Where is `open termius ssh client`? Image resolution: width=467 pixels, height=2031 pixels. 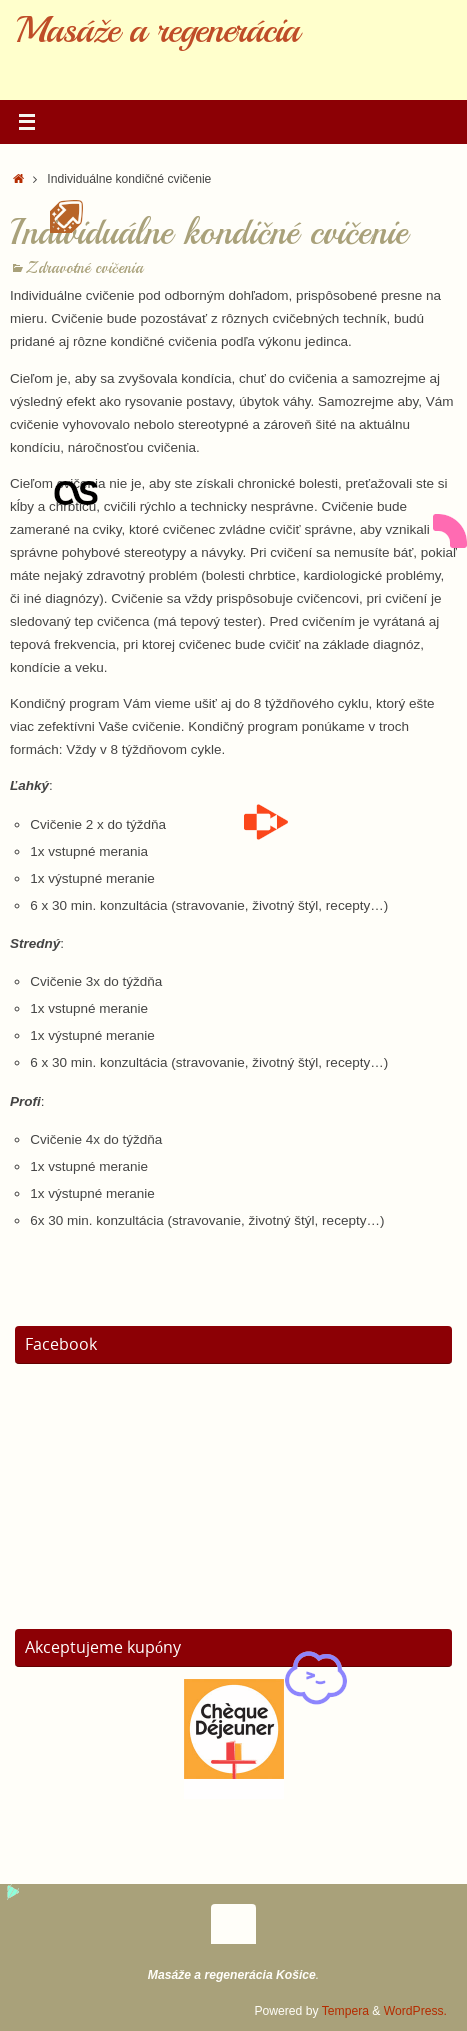 open termius ssh client is located at coordinates (316, 1678).